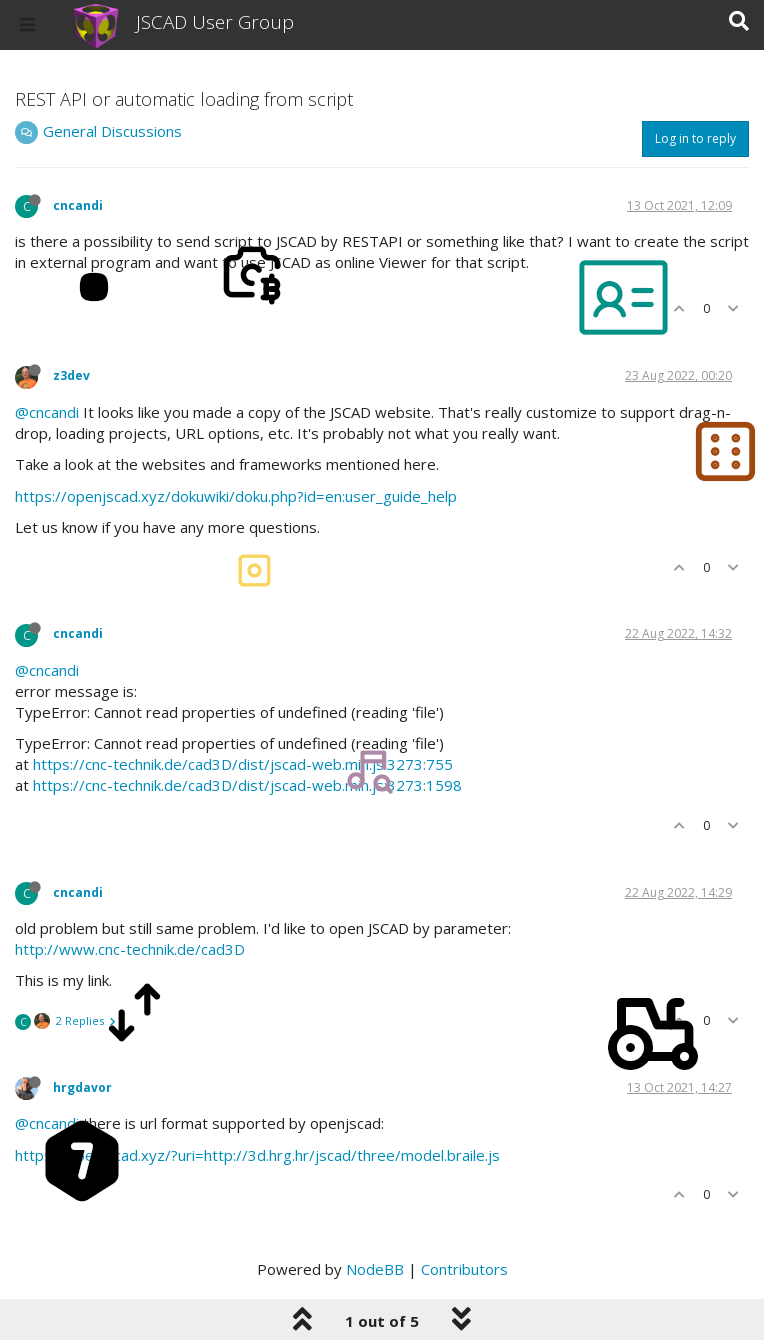 The image size is (764, 1340). I want to click on capture or scan bitcoin QR codes, so click(252, 272).